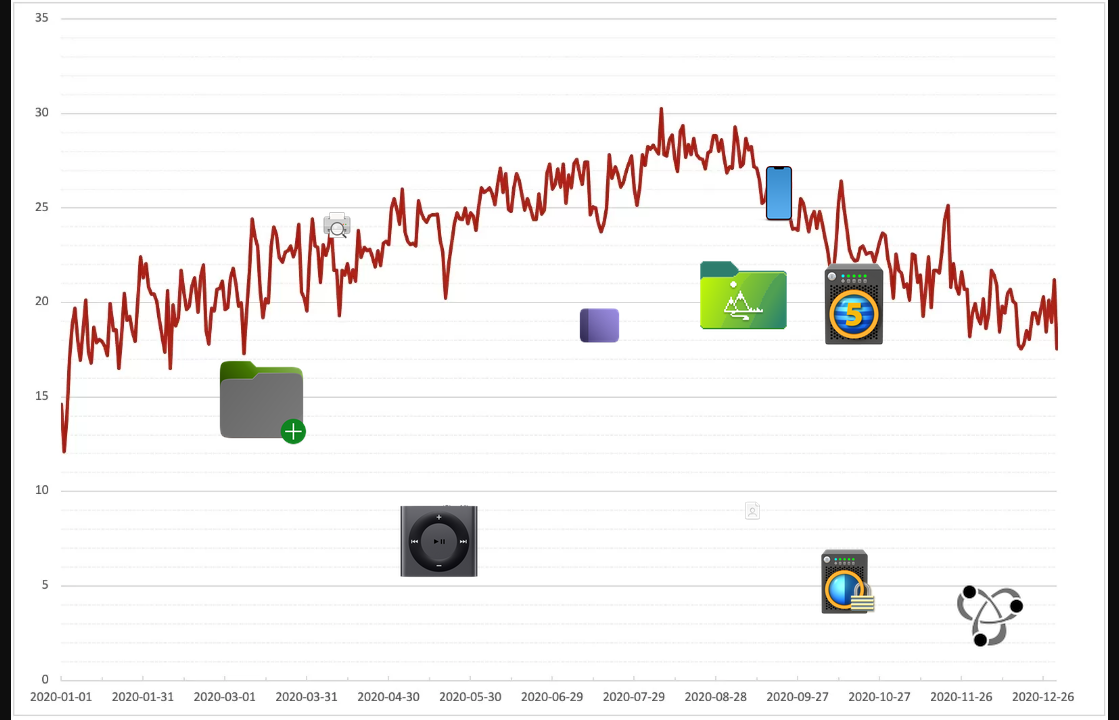  Describe the element at coordinates (599, 324) in the screenshot. I see `access desktop folder` at that location.